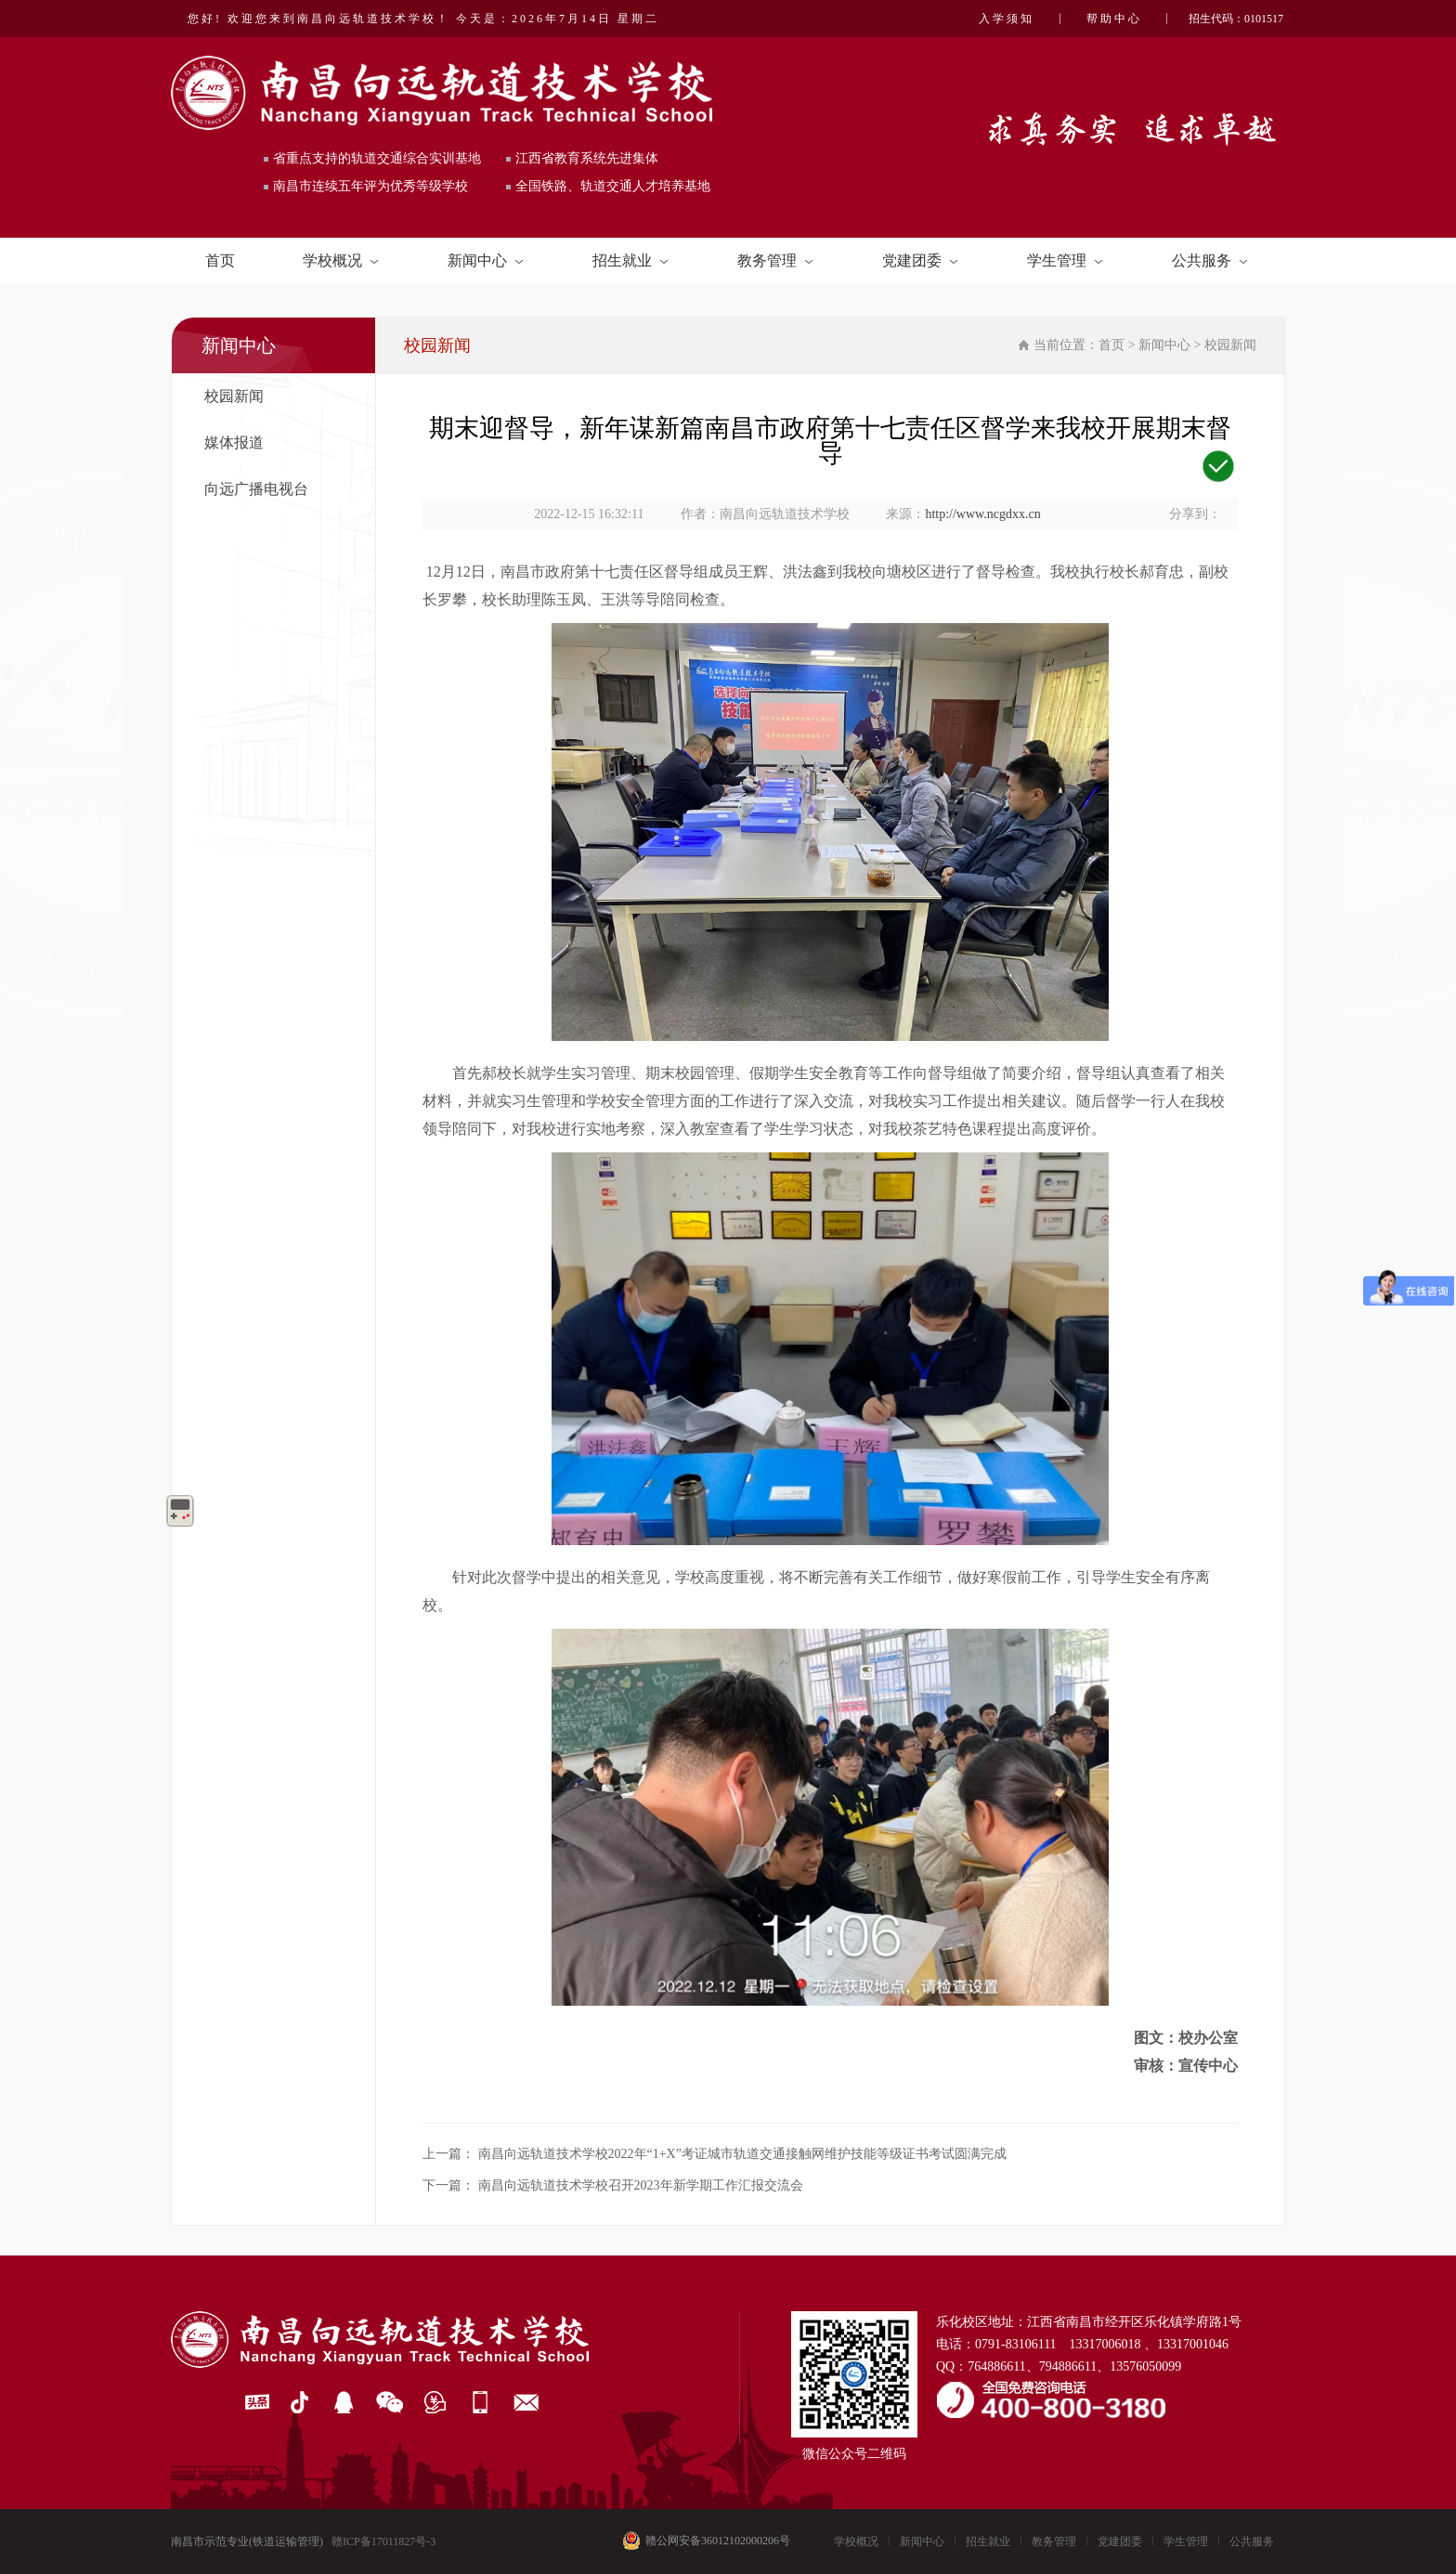 Image resolution: width=1456 pixels, height=2574 pixels. Describe the element at coordinates (867, 1672) in the screenshot. I see `open gnome tweaks settings` at that location.